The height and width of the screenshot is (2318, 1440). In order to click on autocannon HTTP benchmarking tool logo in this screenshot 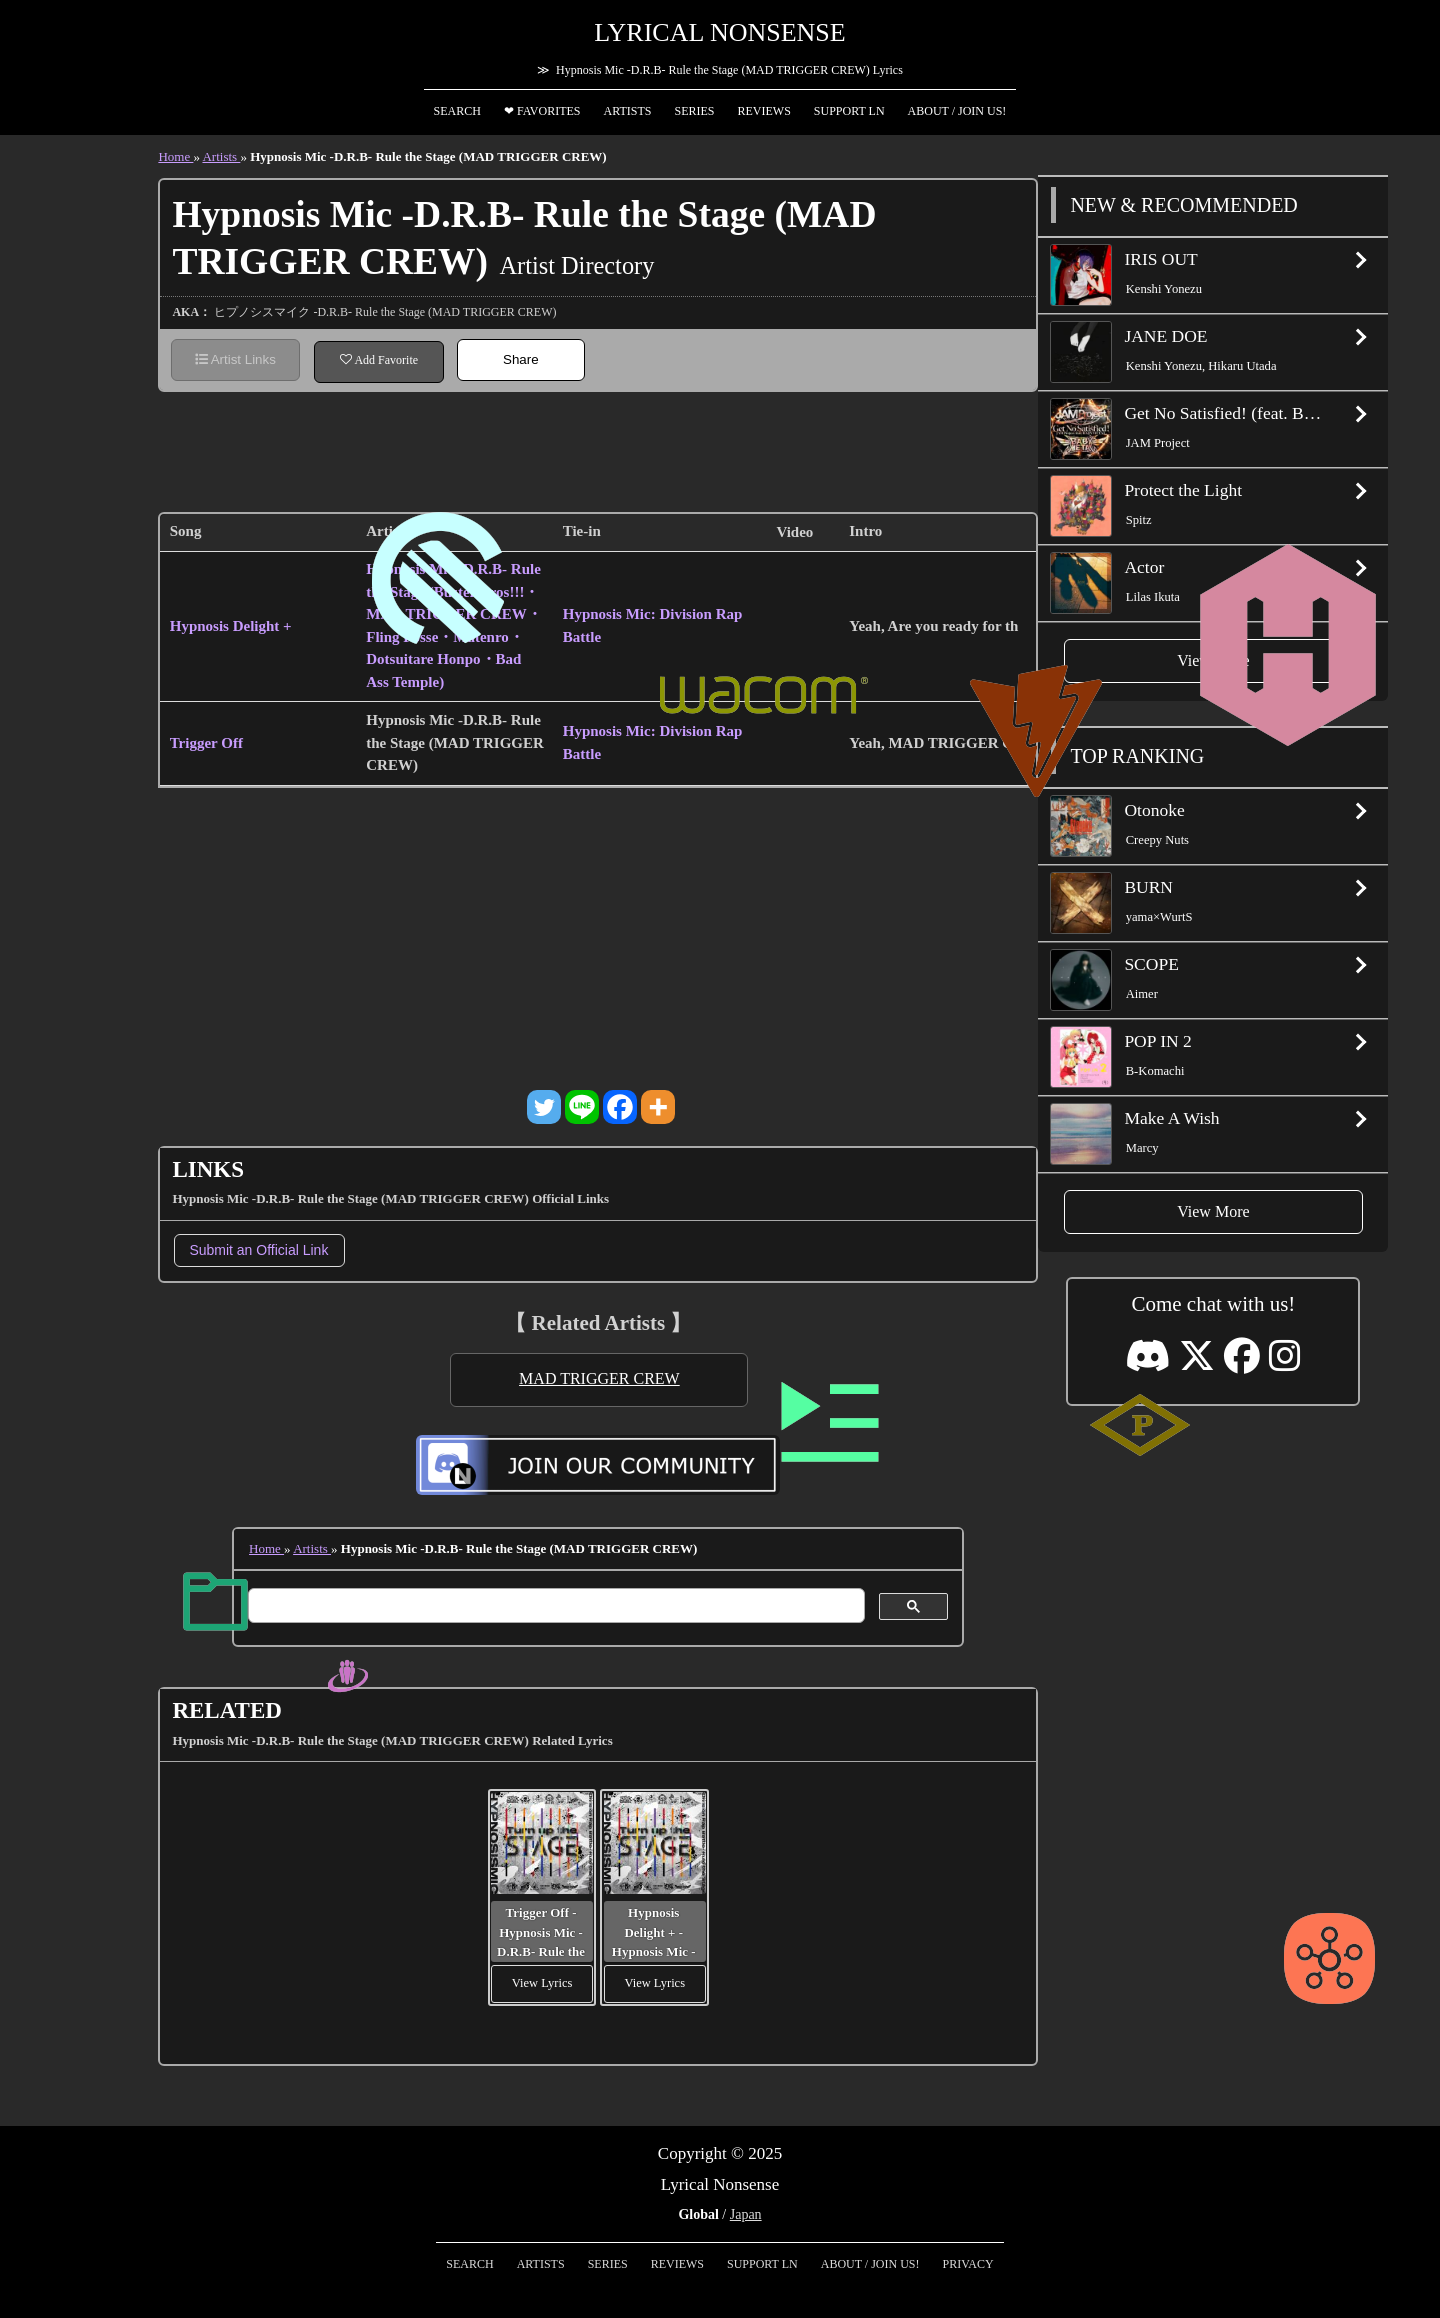, I will do `click(438, 578)`.